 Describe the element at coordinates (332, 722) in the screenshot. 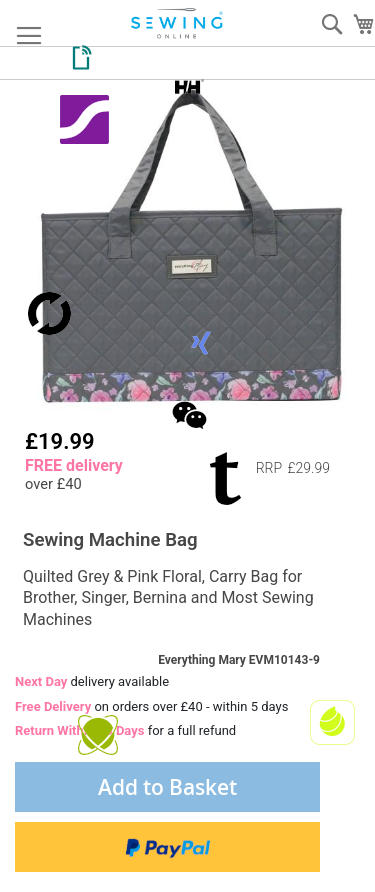

I see `open MediBang Paint app` at that location.